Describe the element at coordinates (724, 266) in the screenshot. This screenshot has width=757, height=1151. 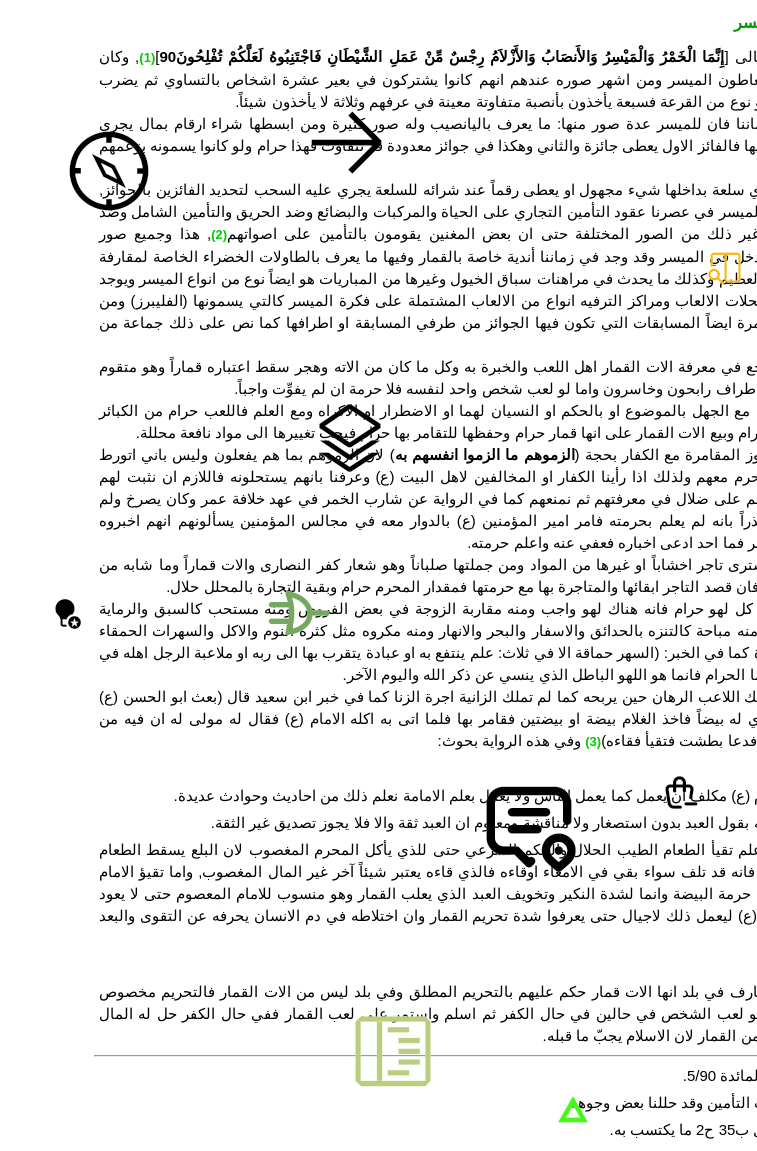
I see `open file preview pane` at that location.